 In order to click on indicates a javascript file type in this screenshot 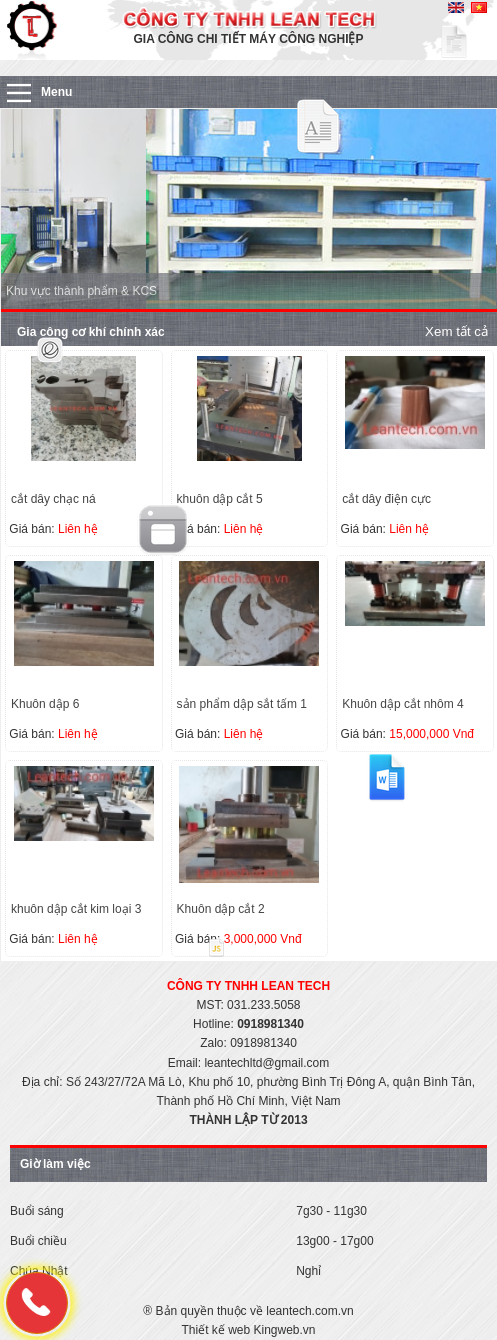, I will do `click(216, 947)`.